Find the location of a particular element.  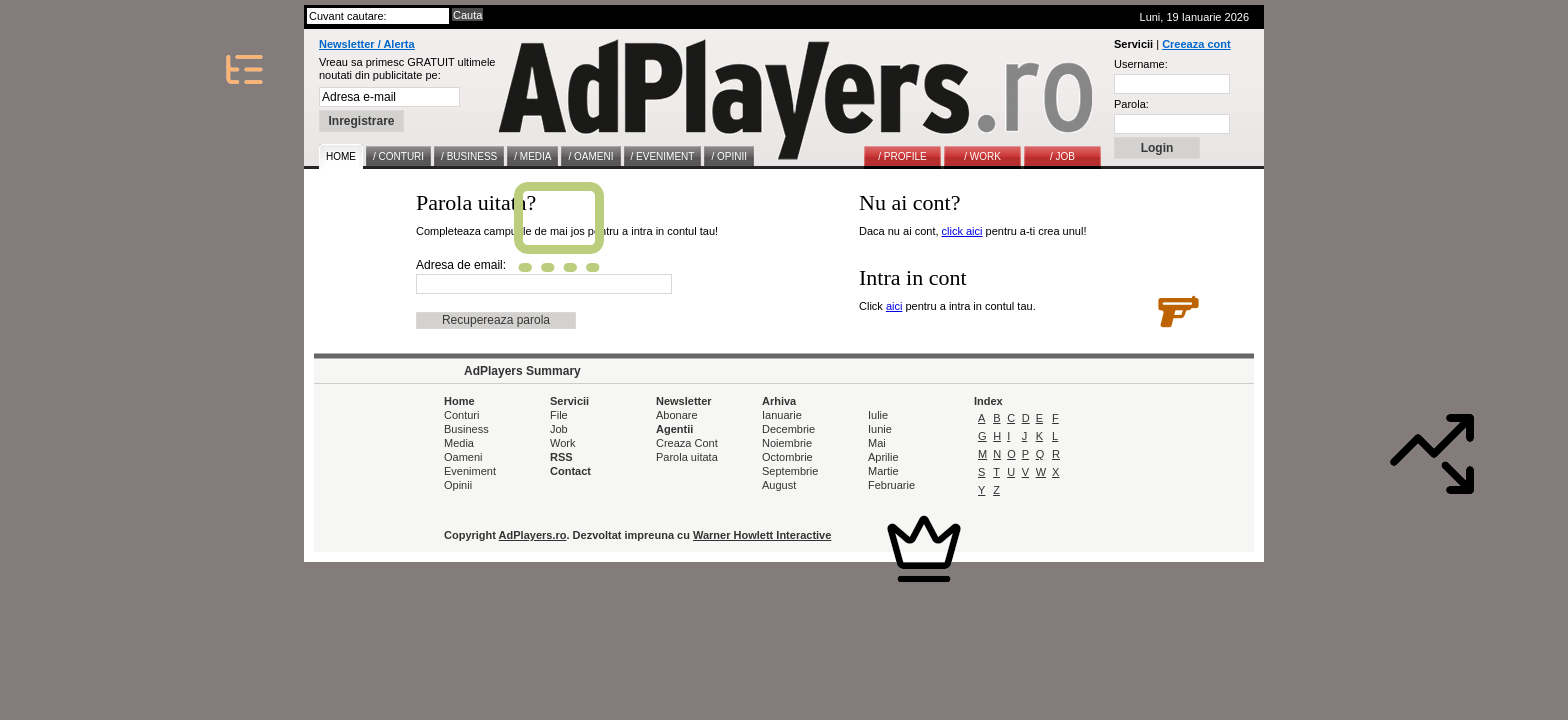

view market trends and fluctuations is located at coordinates (1434, 454).